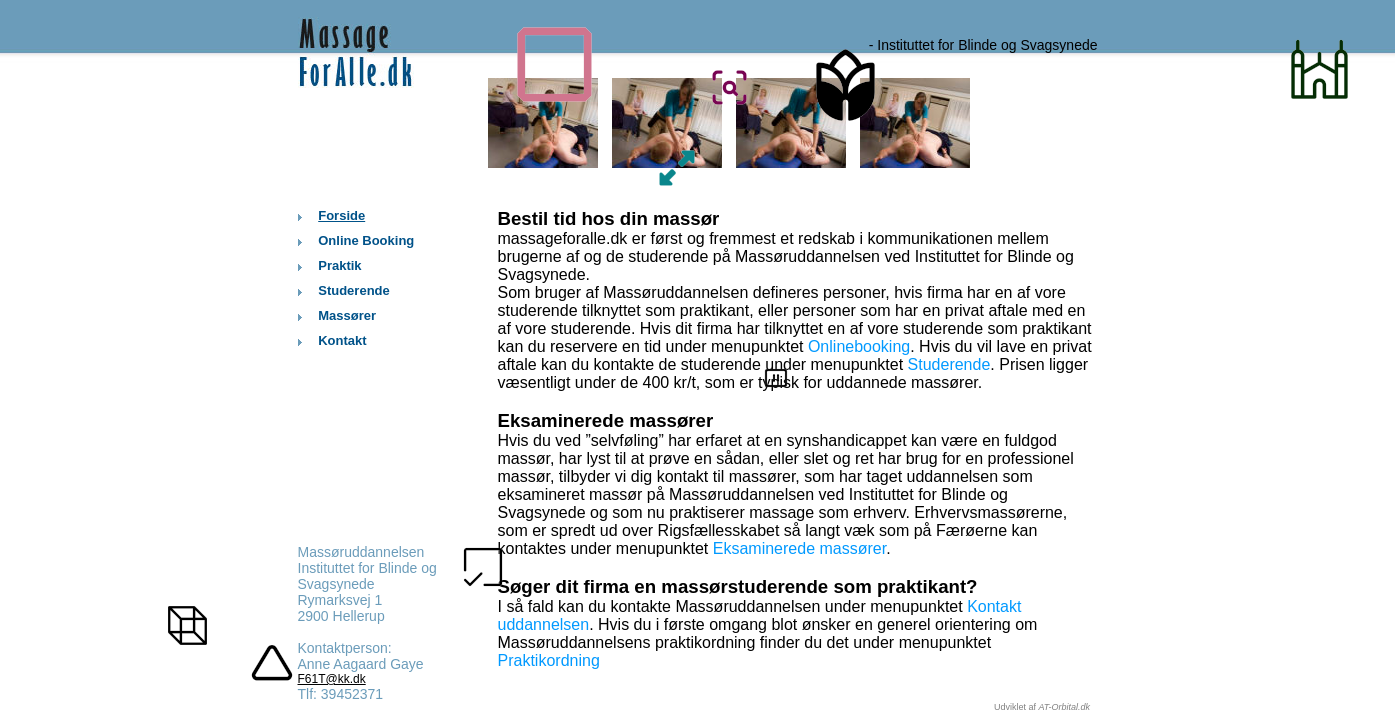 The height and width of the screenshot is (720, 1395). What do you see at coordinates (1319, 70) in the screenshot?
I see `find nearby synagogues` at bounding box center [1319, 70].